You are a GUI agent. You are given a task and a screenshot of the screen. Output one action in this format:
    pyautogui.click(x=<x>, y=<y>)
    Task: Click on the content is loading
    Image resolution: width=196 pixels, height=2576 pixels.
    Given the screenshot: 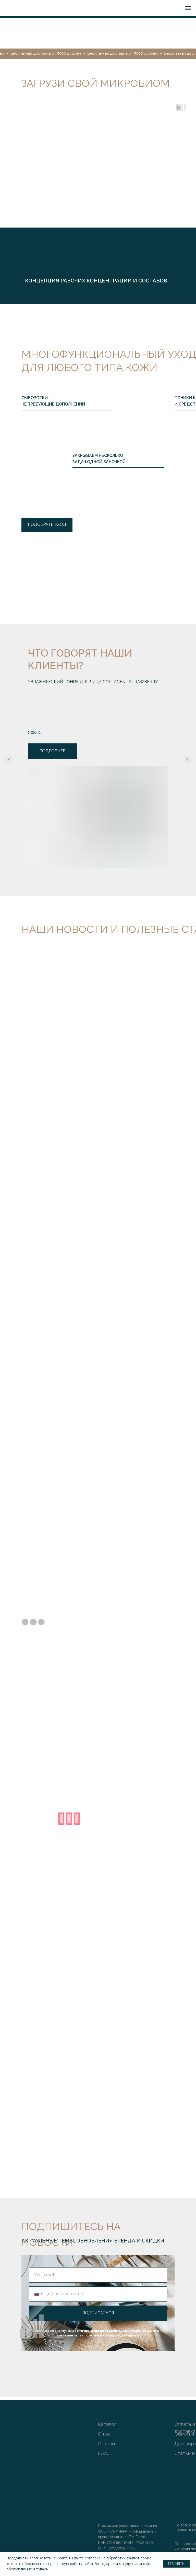 What is the action you would take?
    pyautogui.click(x=33, y=1622)
    